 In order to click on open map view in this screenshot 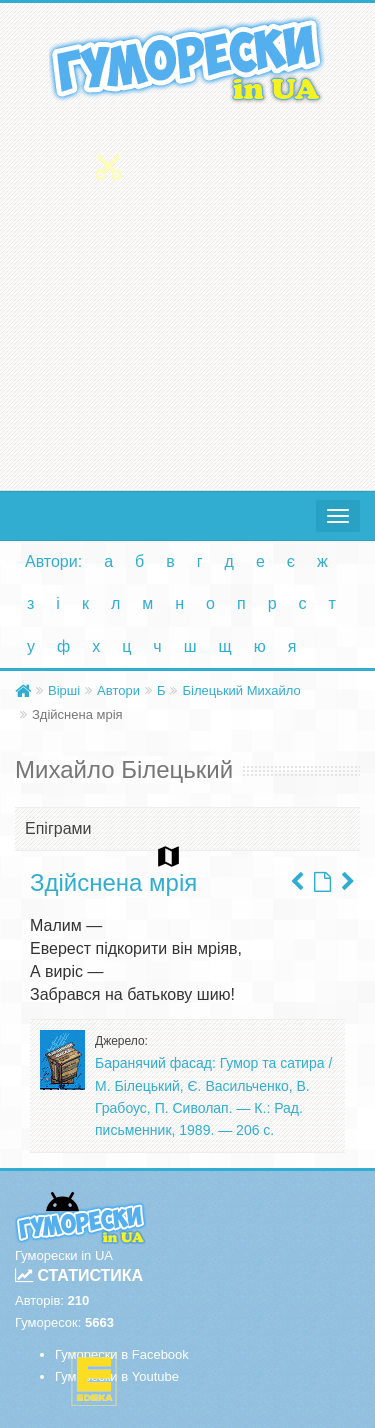, I will do `click(168, 856)`.